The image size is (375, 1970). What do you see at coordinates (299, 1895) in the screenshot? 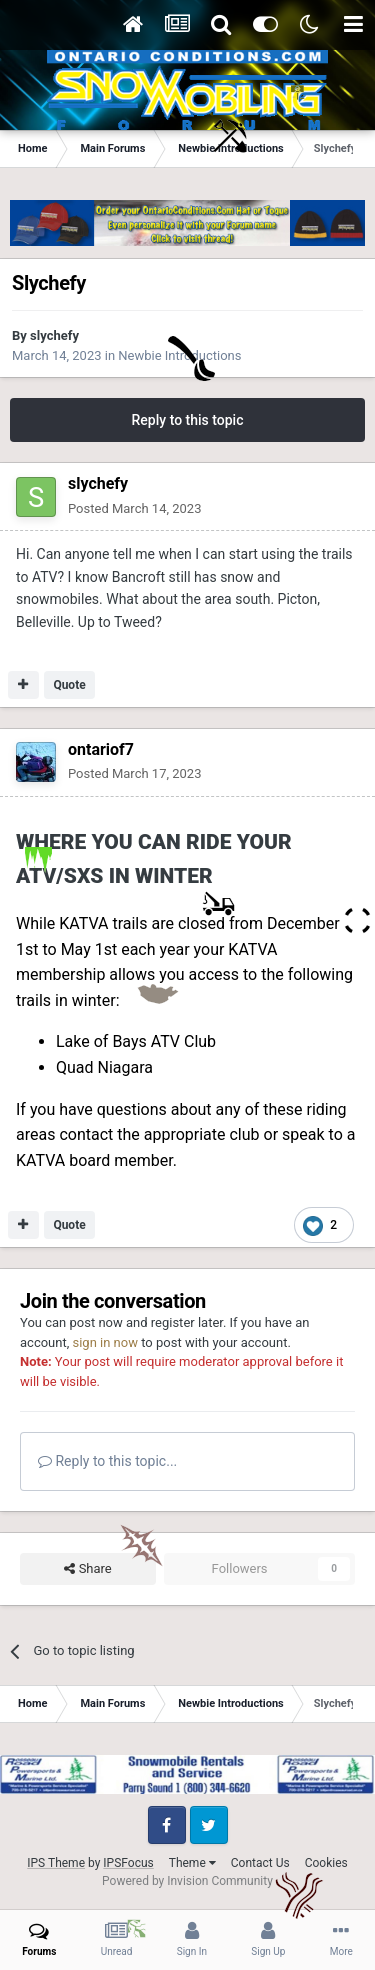
I see `food item indicator in a cooking or recipe game` at bounding box center [299, 1895].